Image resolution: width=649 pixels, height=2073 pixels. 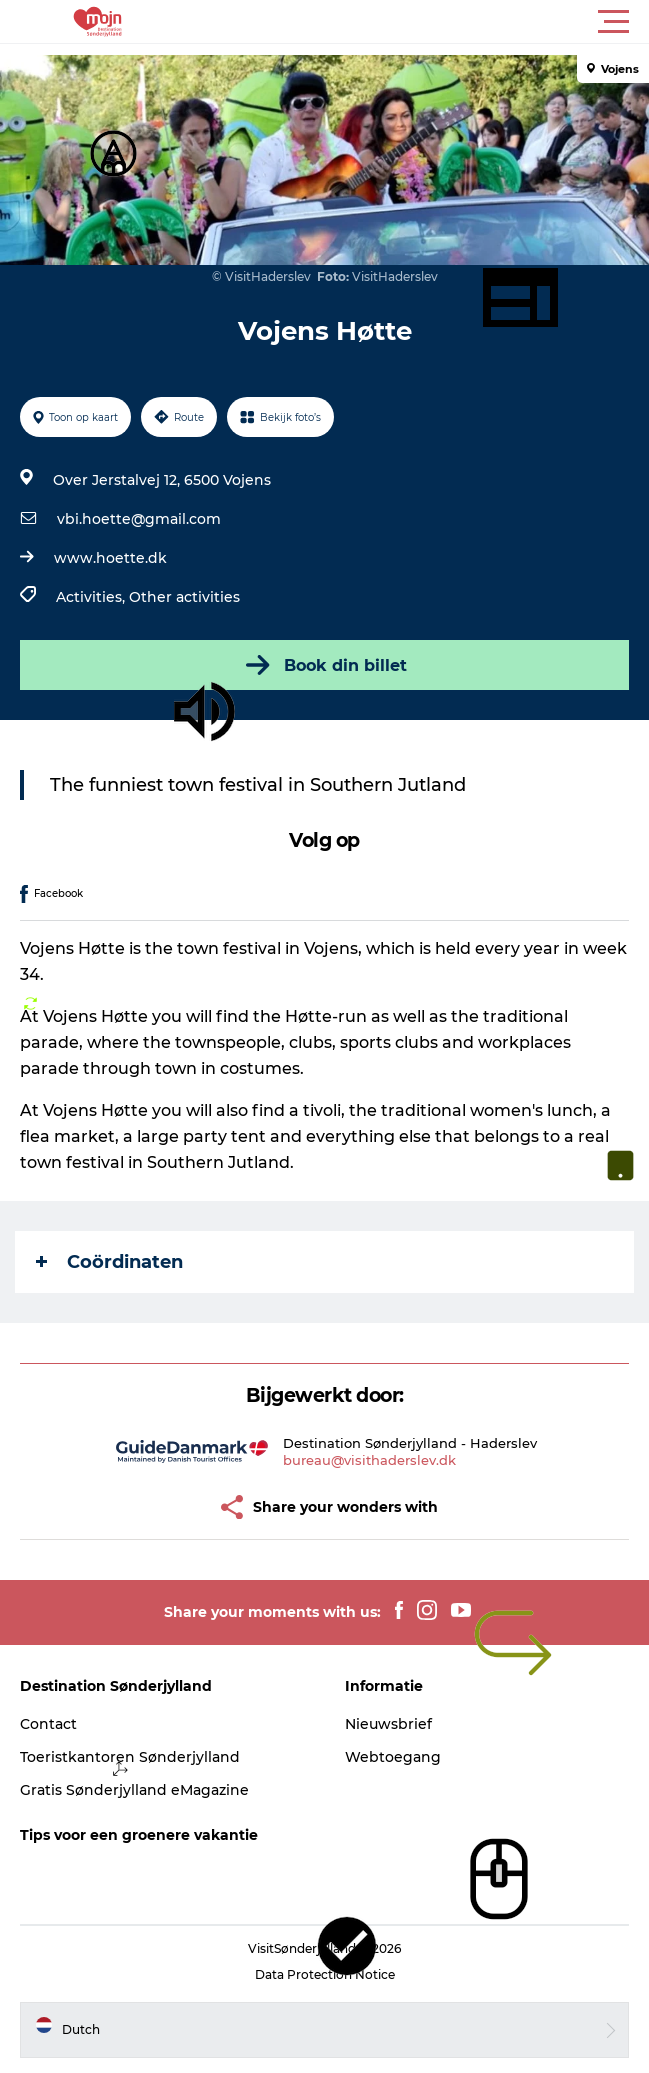 I want to click on 3D axis indicator for spatial orientation, so click(x=119, y=1769).